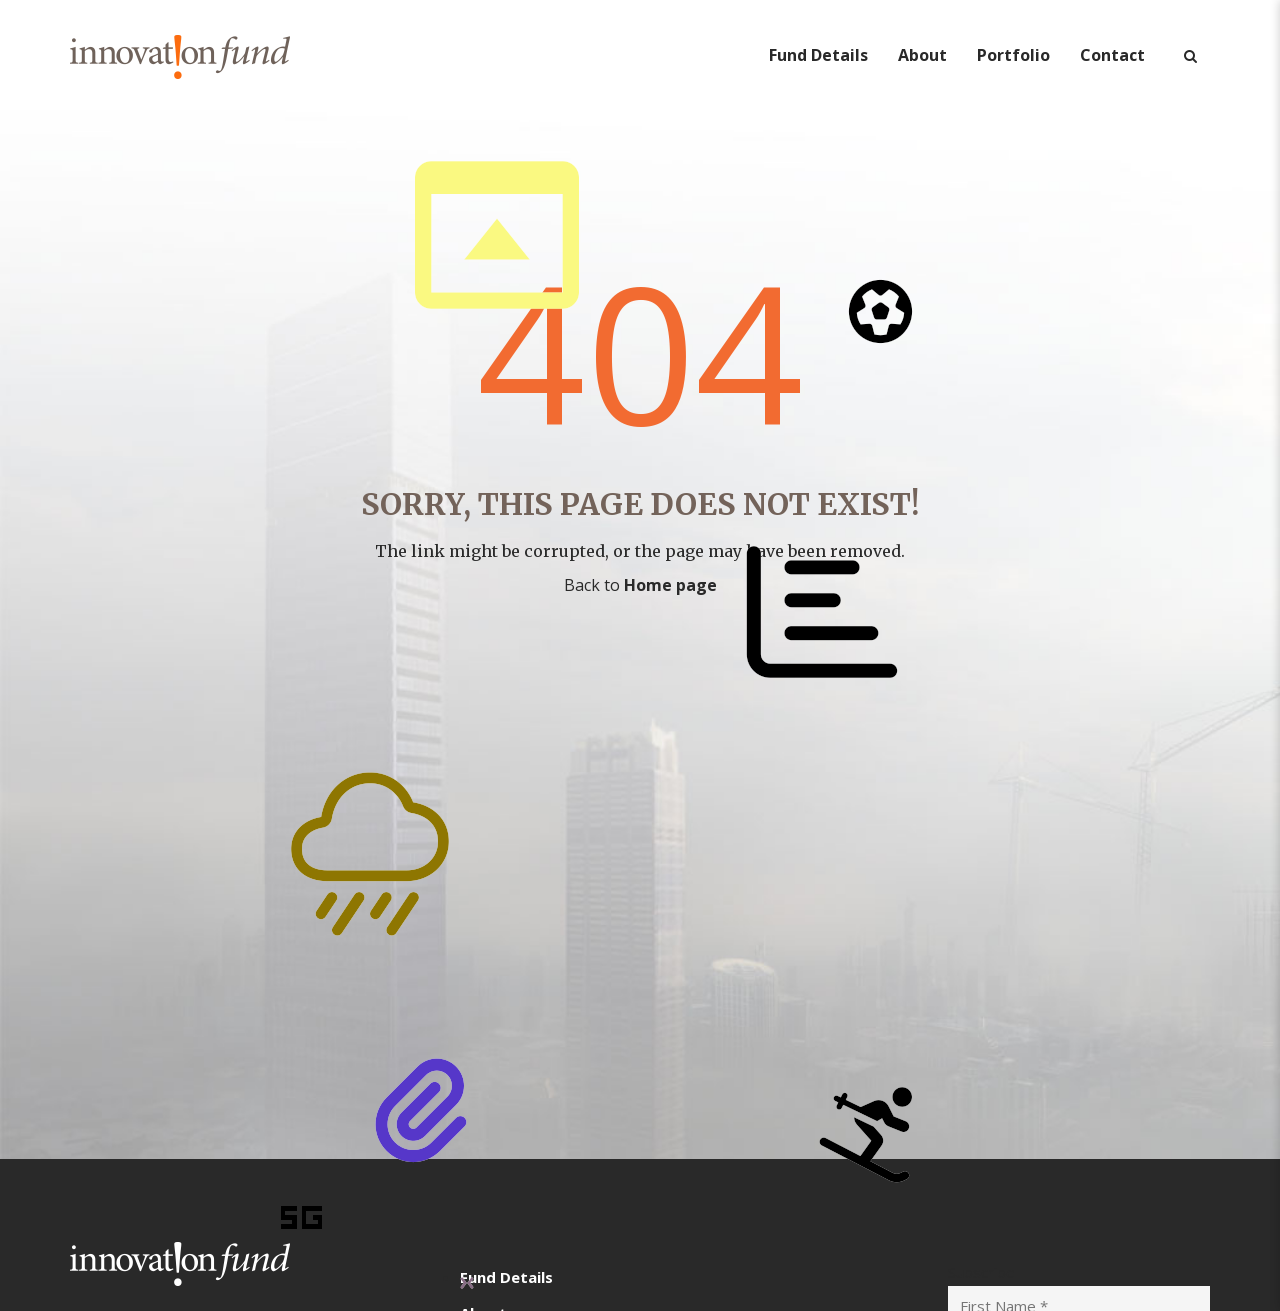 The image size is (1280, 1311). I want to click on maximize or expand the current window, so click(497, 235).